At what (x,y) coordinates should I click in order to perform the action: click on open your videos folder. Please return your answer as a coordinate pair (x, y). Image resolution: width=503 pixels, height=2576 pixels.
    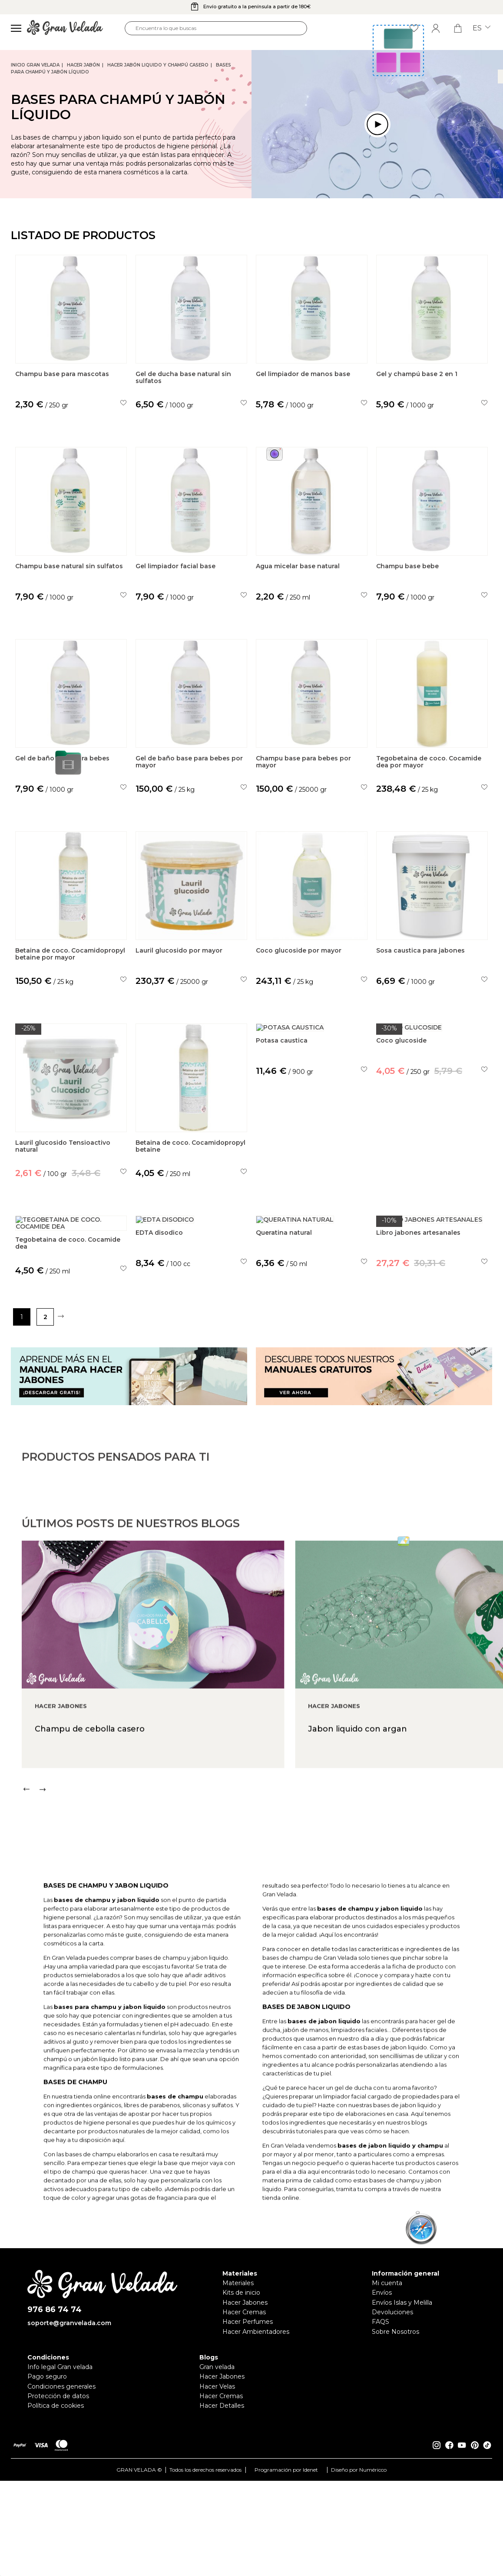
    Looking at the image, I should click on (68, 763).